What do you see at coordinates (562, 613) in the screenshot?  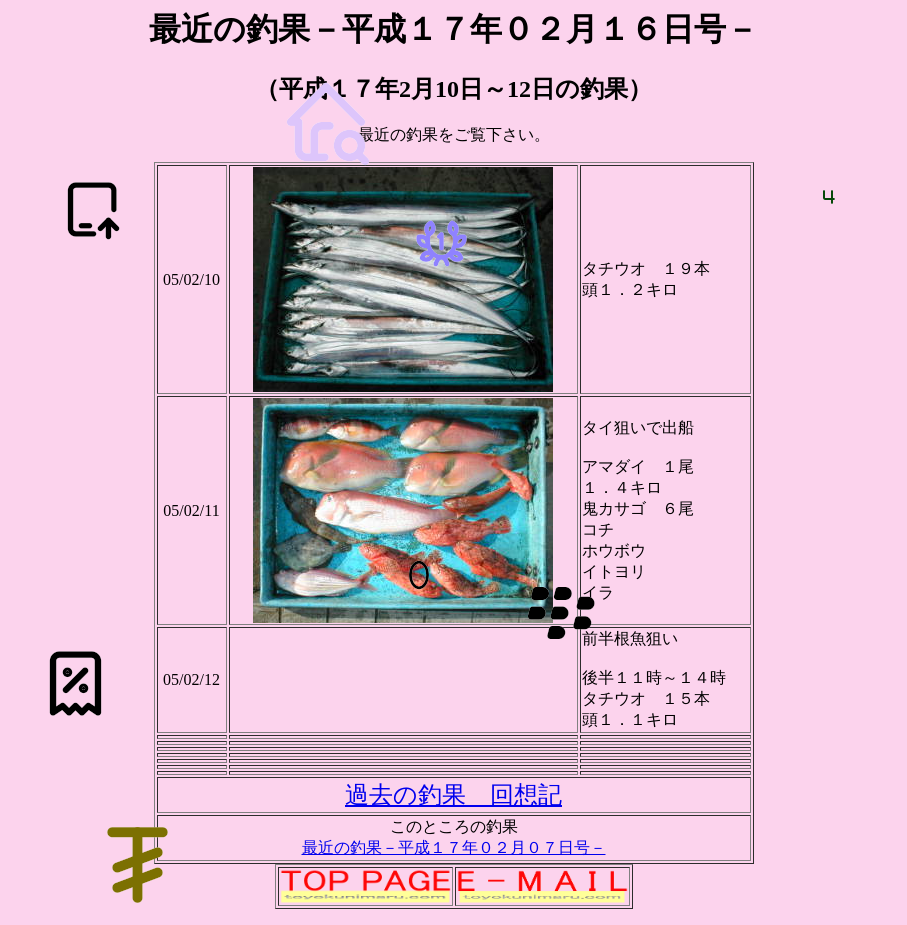 I see `BlackBerry brand logo` at bounding box center [562, 613].